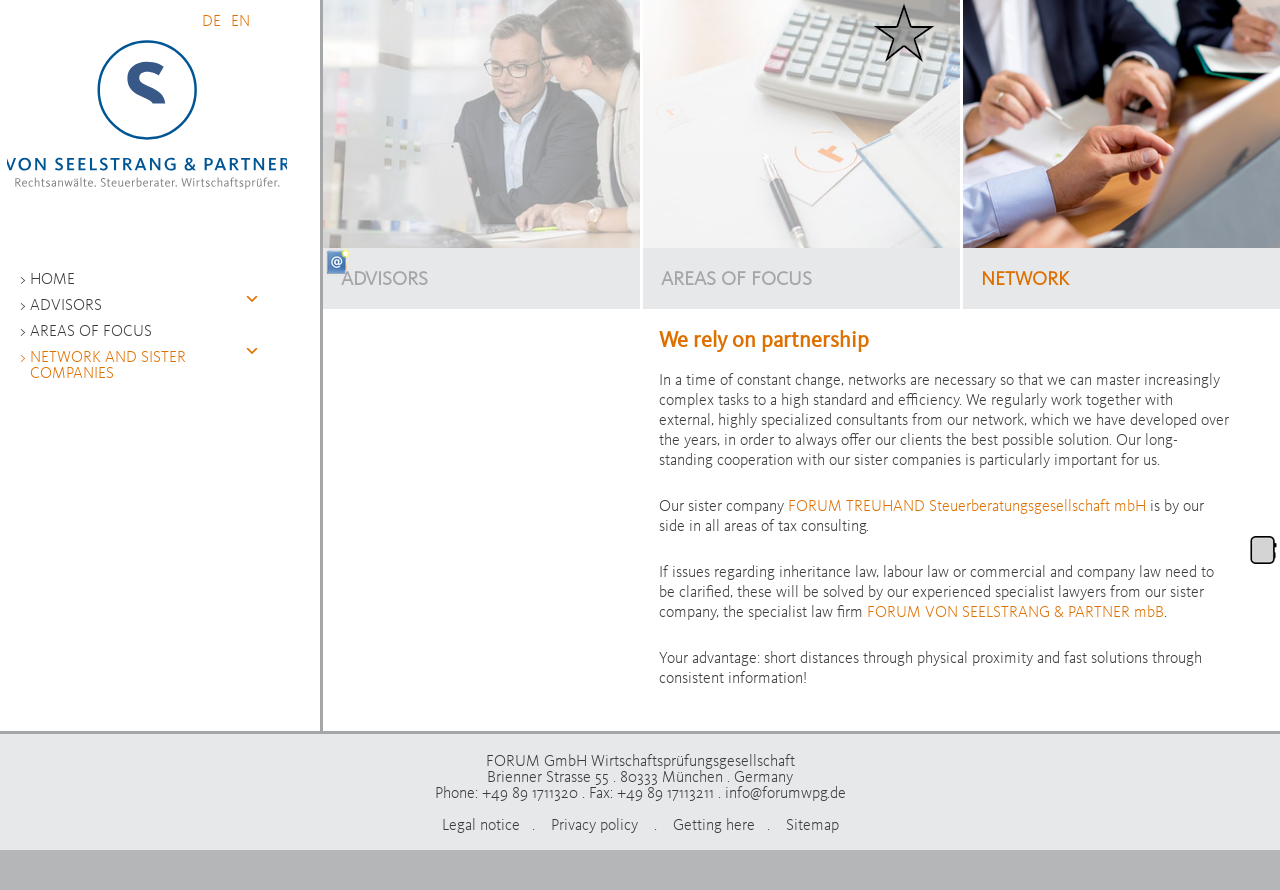 This screenshot has height=890, width=1280. Describe the element at coordinates (904, 33) in the screenshot. I see `view VIP contacts in mail` at that location.